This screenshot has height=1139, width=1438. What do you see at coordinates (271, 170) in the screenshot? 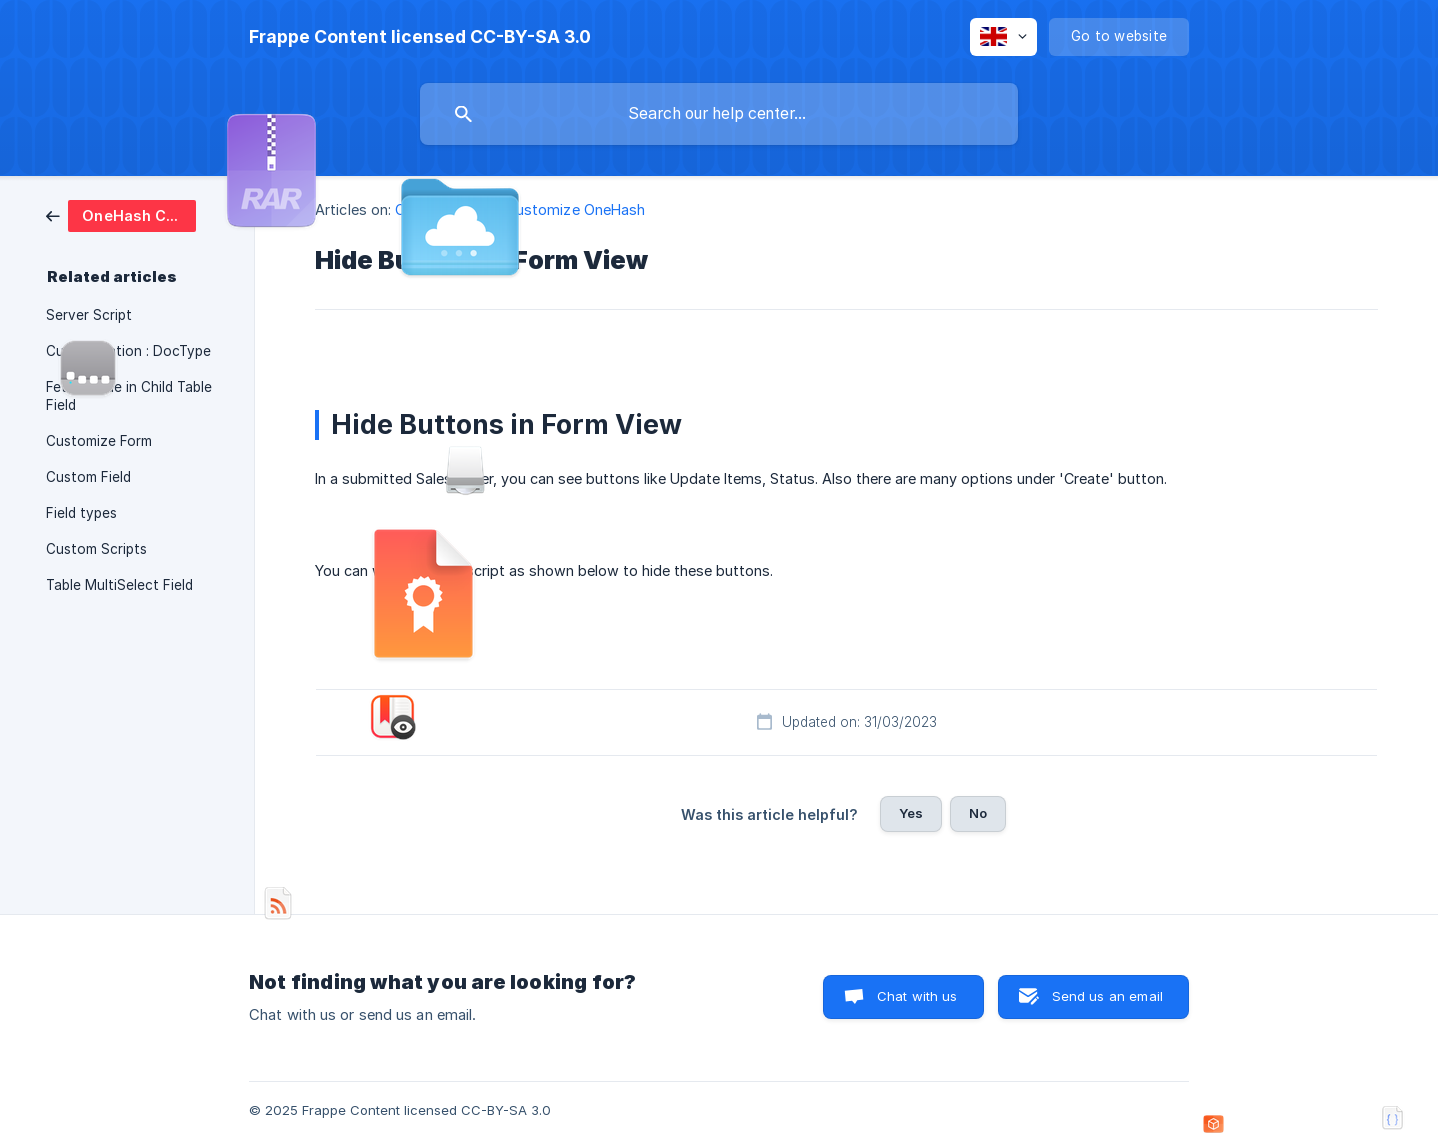
I see `a compressed RAR archive file` at bounding box center [271, 170].